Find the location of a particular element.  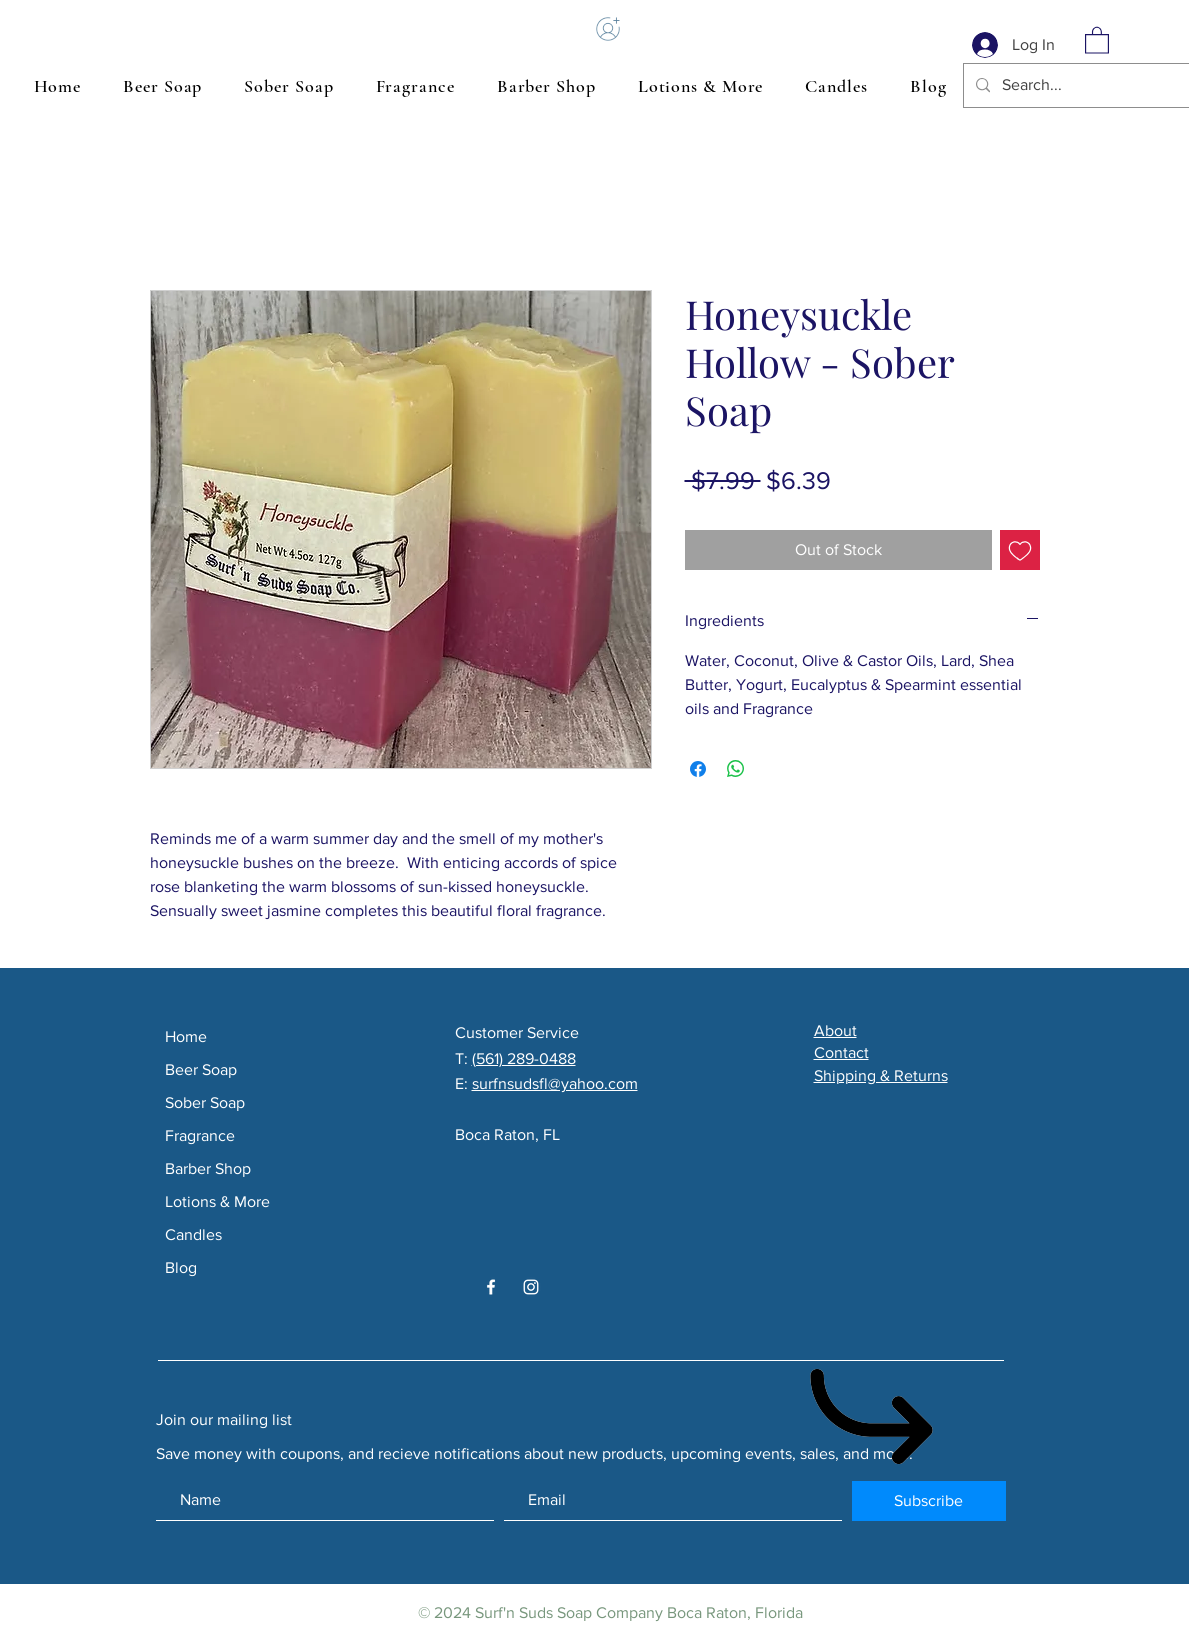

add a new user or contact is located at coordinates (608, 29).